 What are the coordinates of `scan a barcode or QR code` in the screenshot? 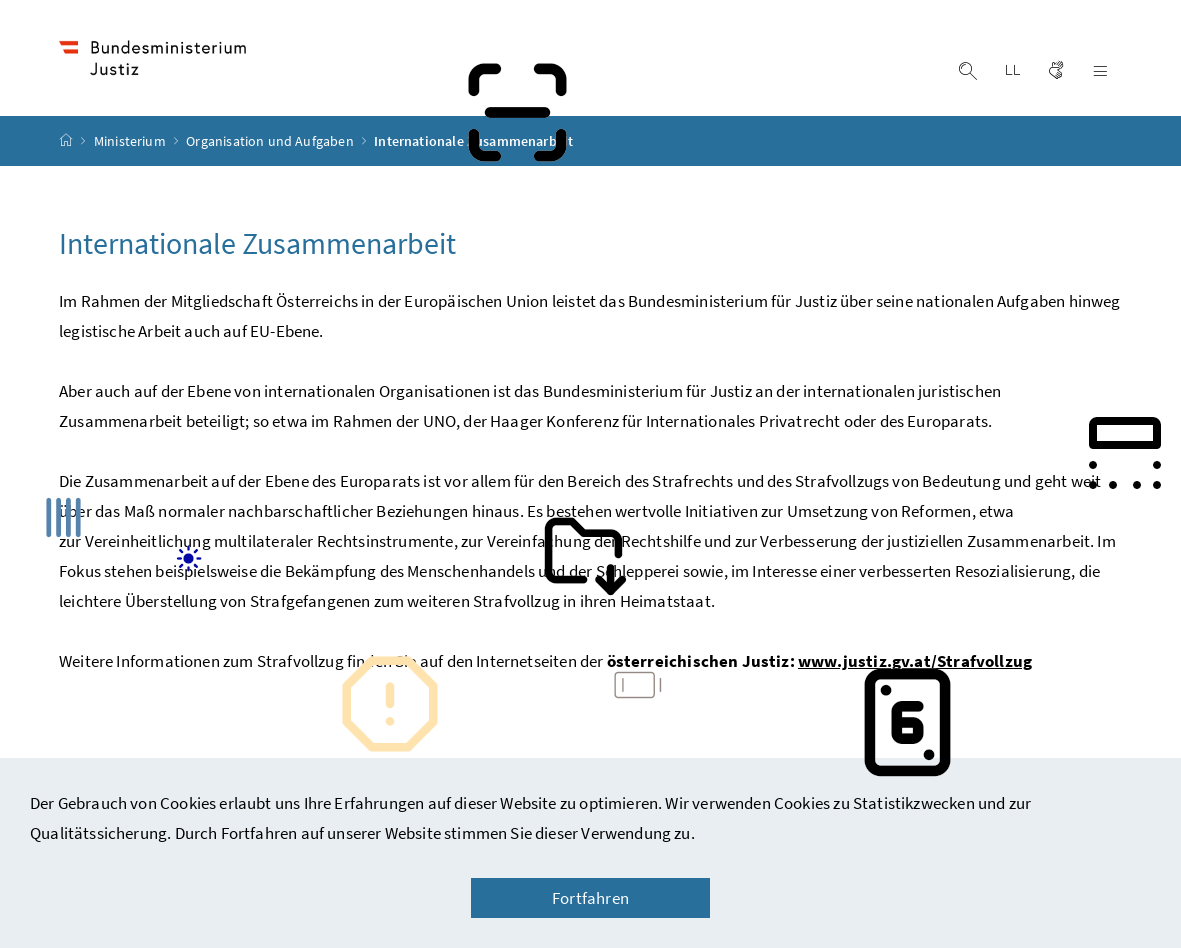 It's located at (517, 112).